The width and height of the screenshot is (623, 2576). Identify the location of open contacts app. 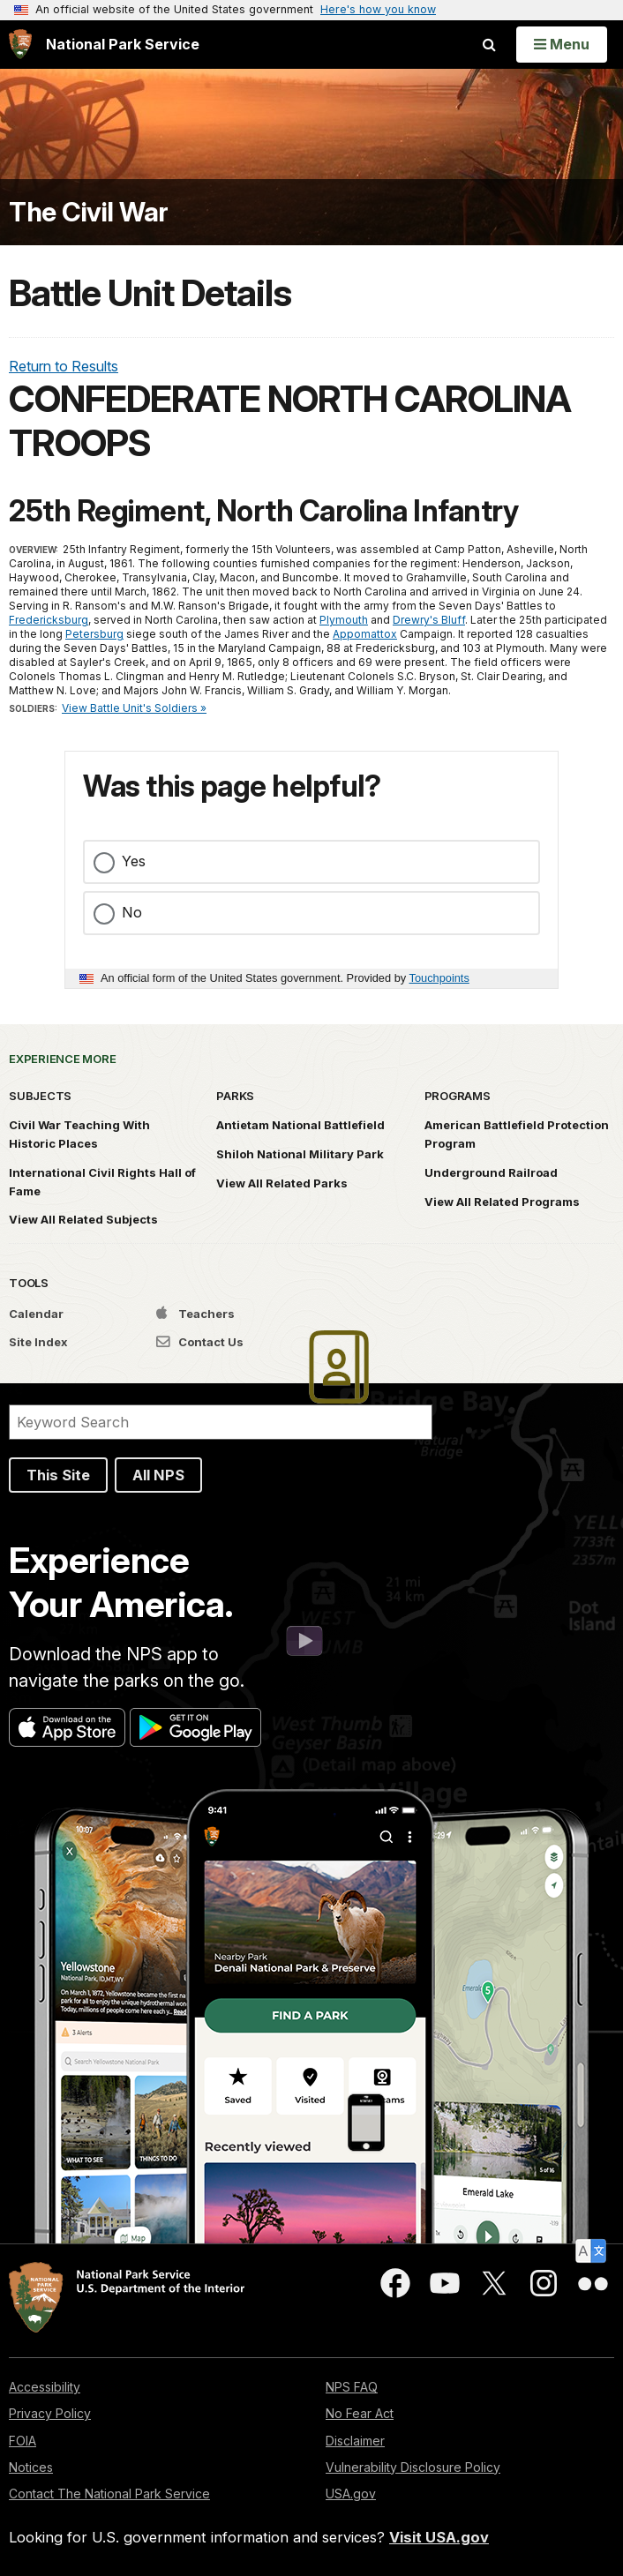
(336, 1367).